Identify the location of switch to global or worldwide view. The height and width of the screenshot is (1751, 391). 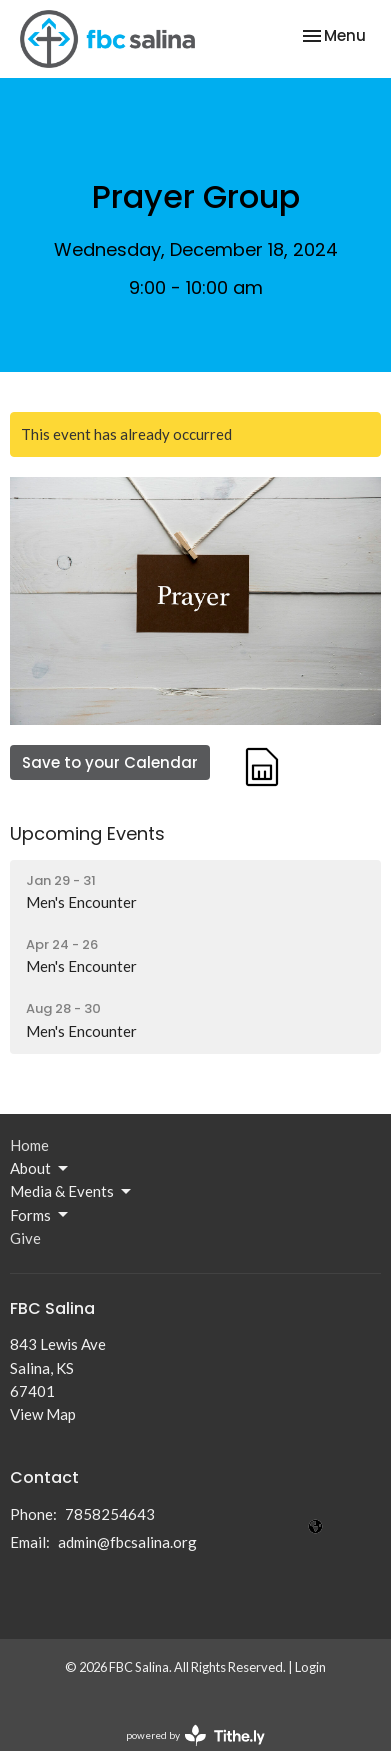
(315, 1526).